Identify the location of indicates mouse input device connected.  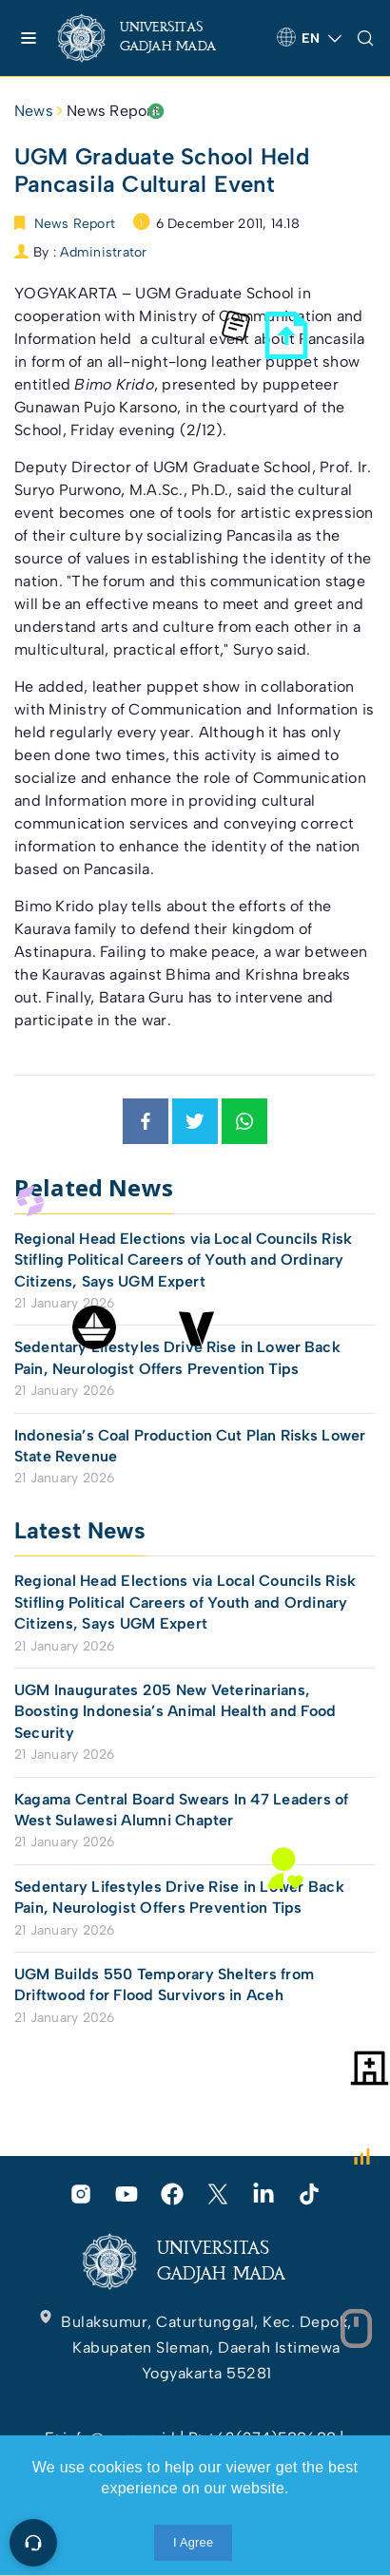
(356, 2328).